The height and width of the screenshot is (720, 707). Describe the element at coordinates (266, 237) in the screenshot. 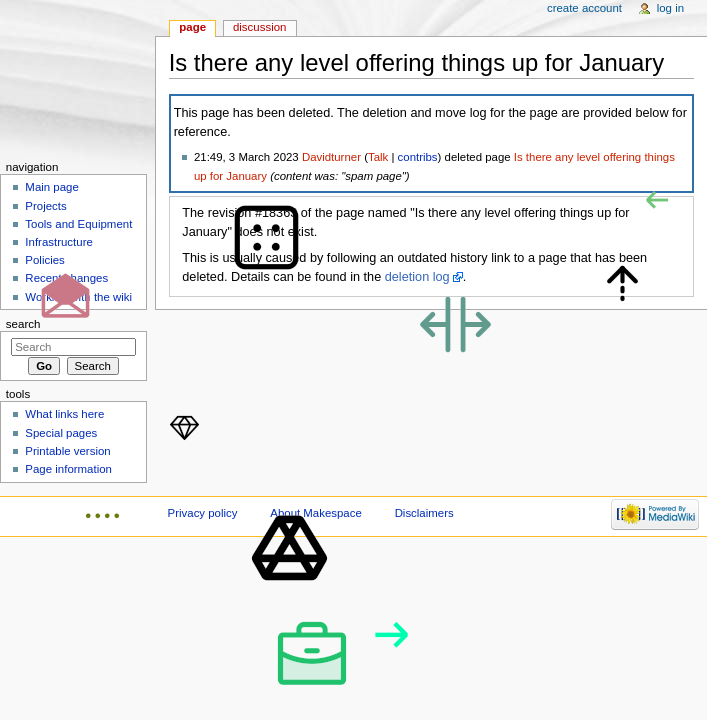

I see `roll or randomize with a value of four` at that location.